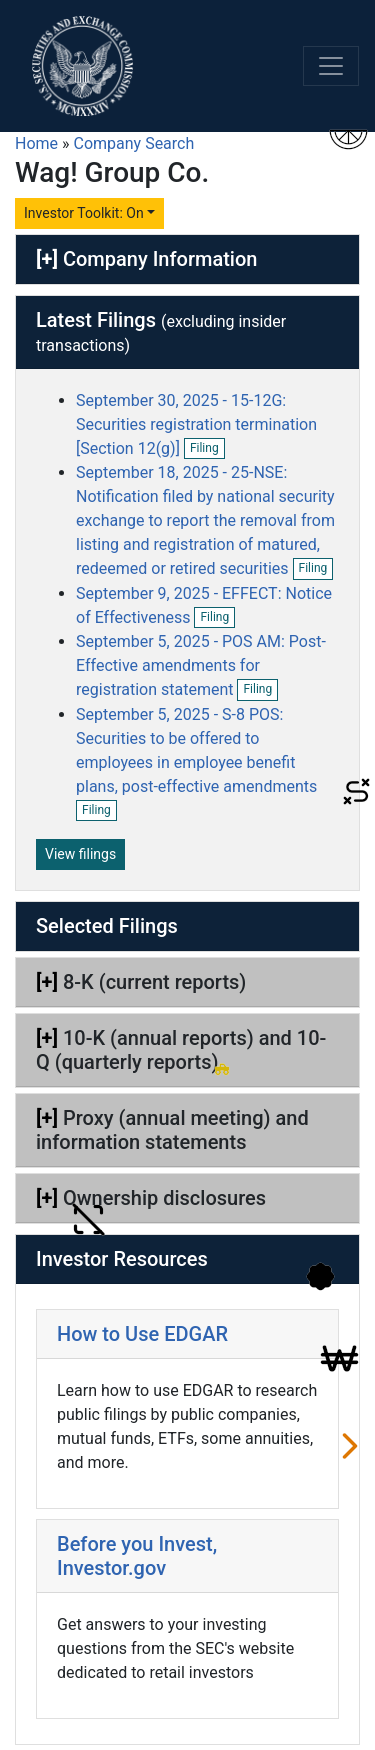 The width and height of the screenshot is (375, 1750). I want to click on cancel or remove a route, so click(356, 791).